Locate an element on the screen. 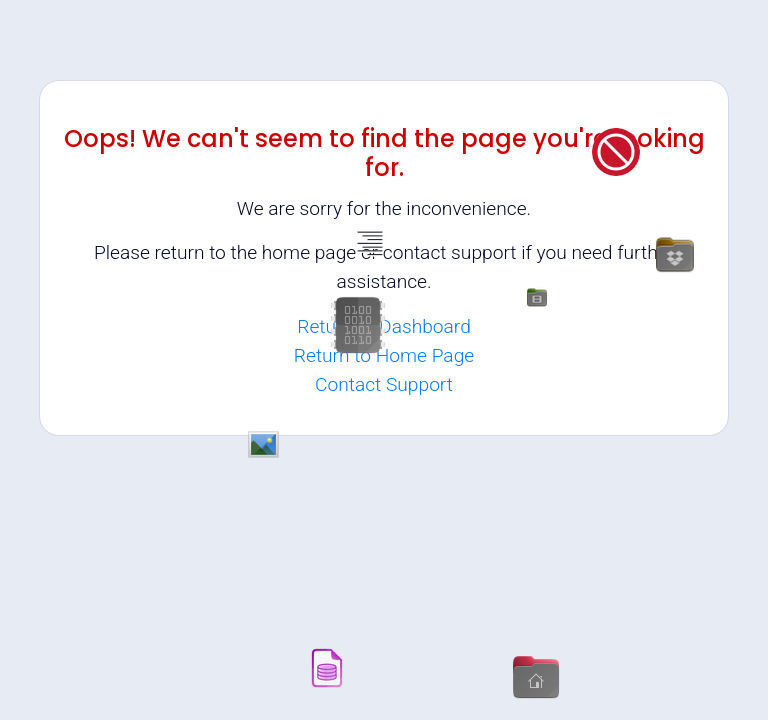 The width and height of the screenshot is (768, 720). access your photo library is located at coordinates (263, 444).